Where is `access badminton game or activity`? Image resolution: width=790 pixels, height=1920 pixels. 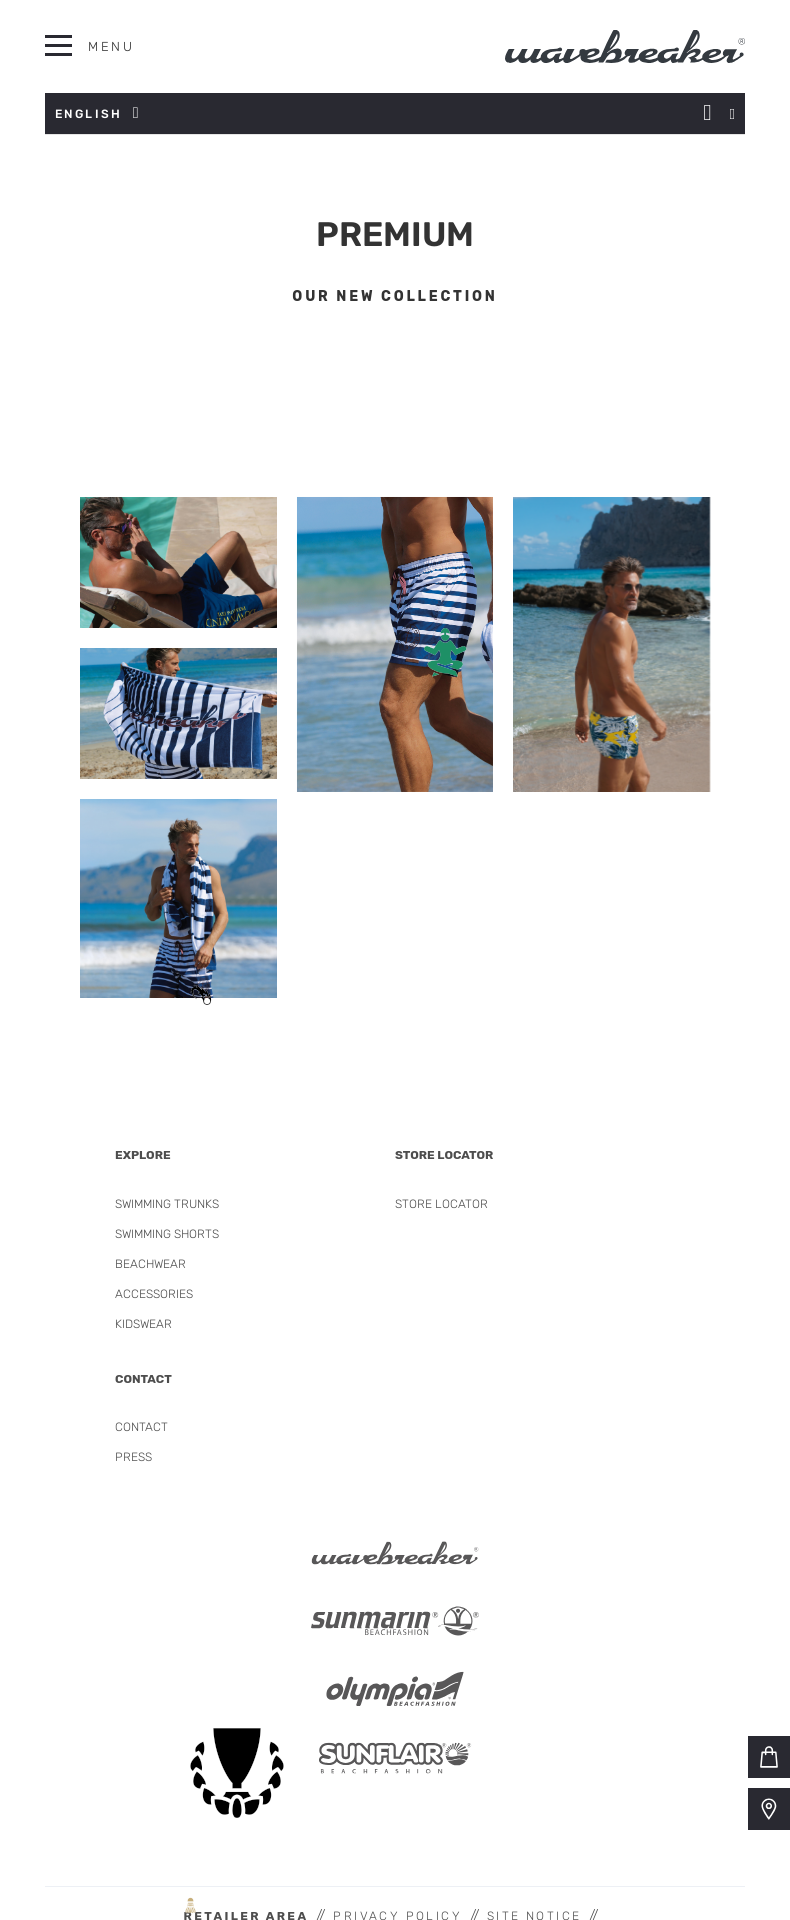
access badminton game or activity is located at coordinates (190, 1905).